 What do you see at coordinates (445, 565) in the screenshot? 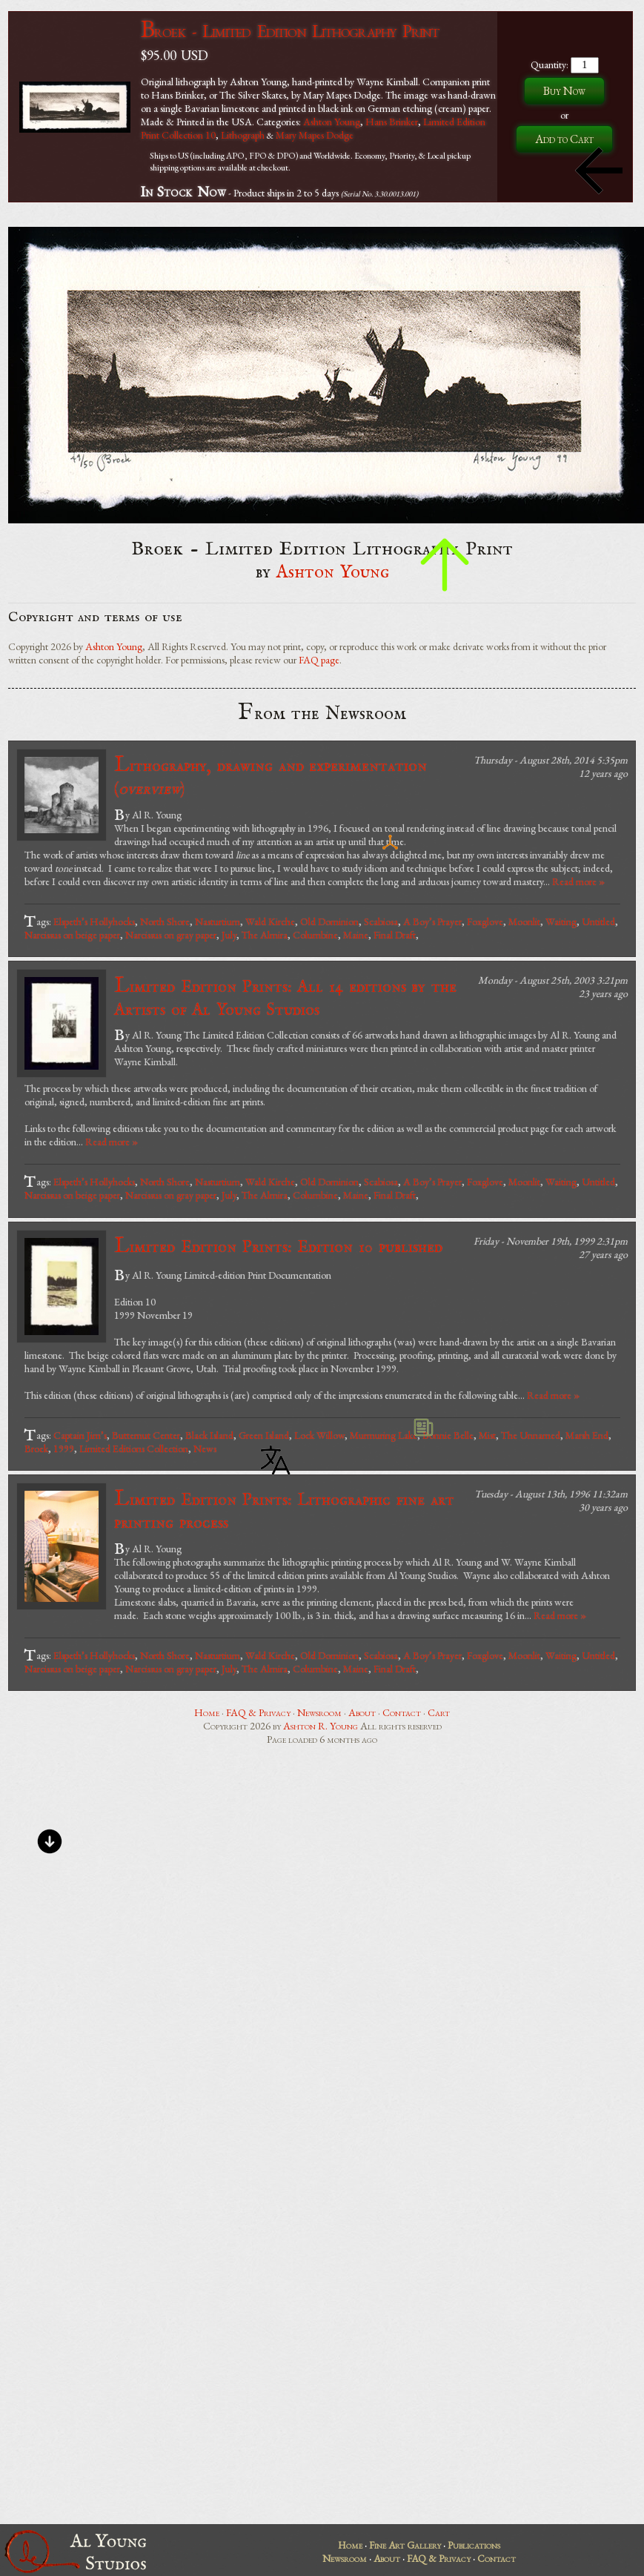
I see `move item up in a list` at bounding box center [445, 565].